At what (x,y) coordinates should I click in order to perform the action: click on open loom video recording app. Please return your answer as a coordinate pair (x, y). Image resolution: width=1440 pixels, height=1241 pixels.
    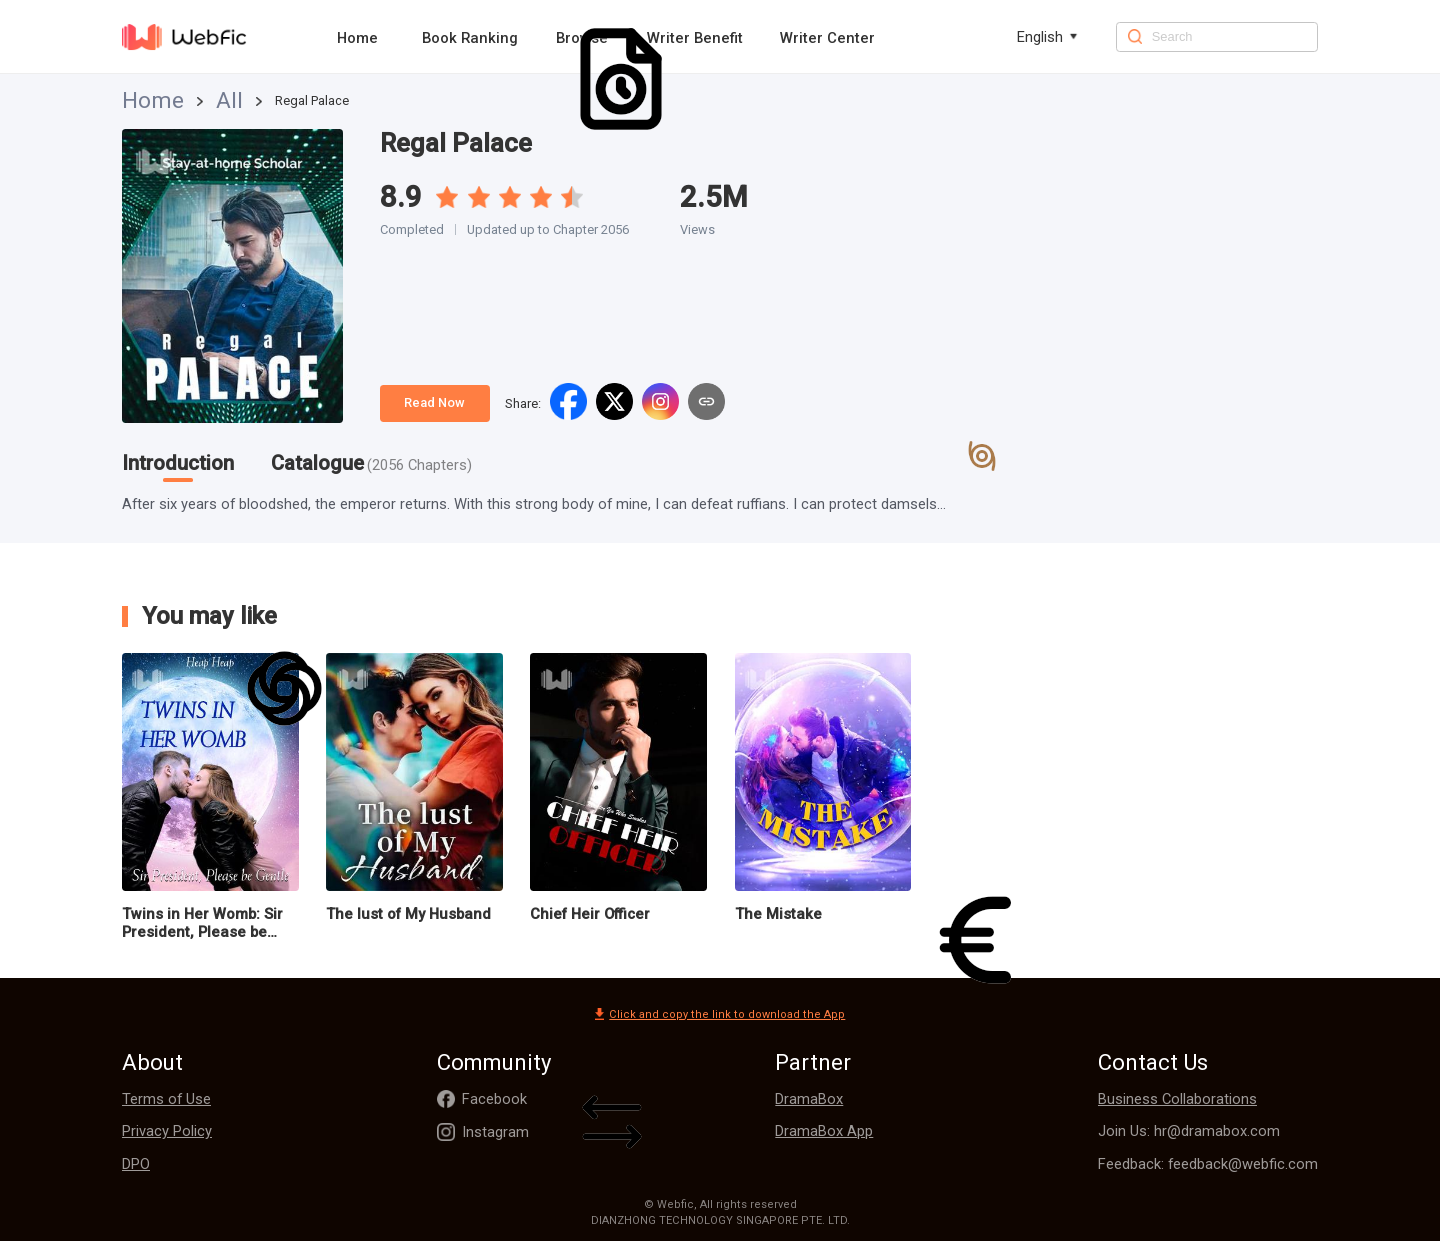
    Looking at the image, I should click on (284, 688).